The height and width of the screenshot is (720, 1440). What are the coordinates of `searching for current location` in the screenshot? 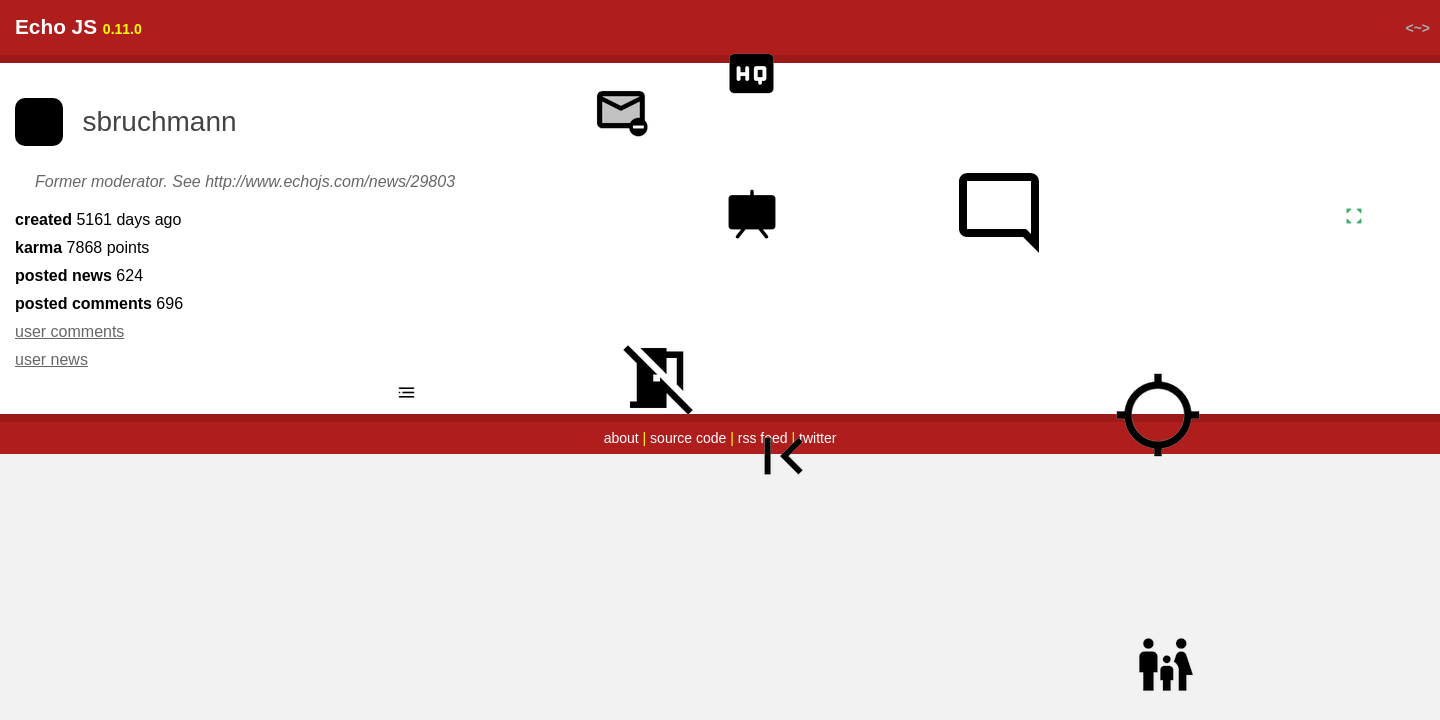 It's located at (1158, 415).